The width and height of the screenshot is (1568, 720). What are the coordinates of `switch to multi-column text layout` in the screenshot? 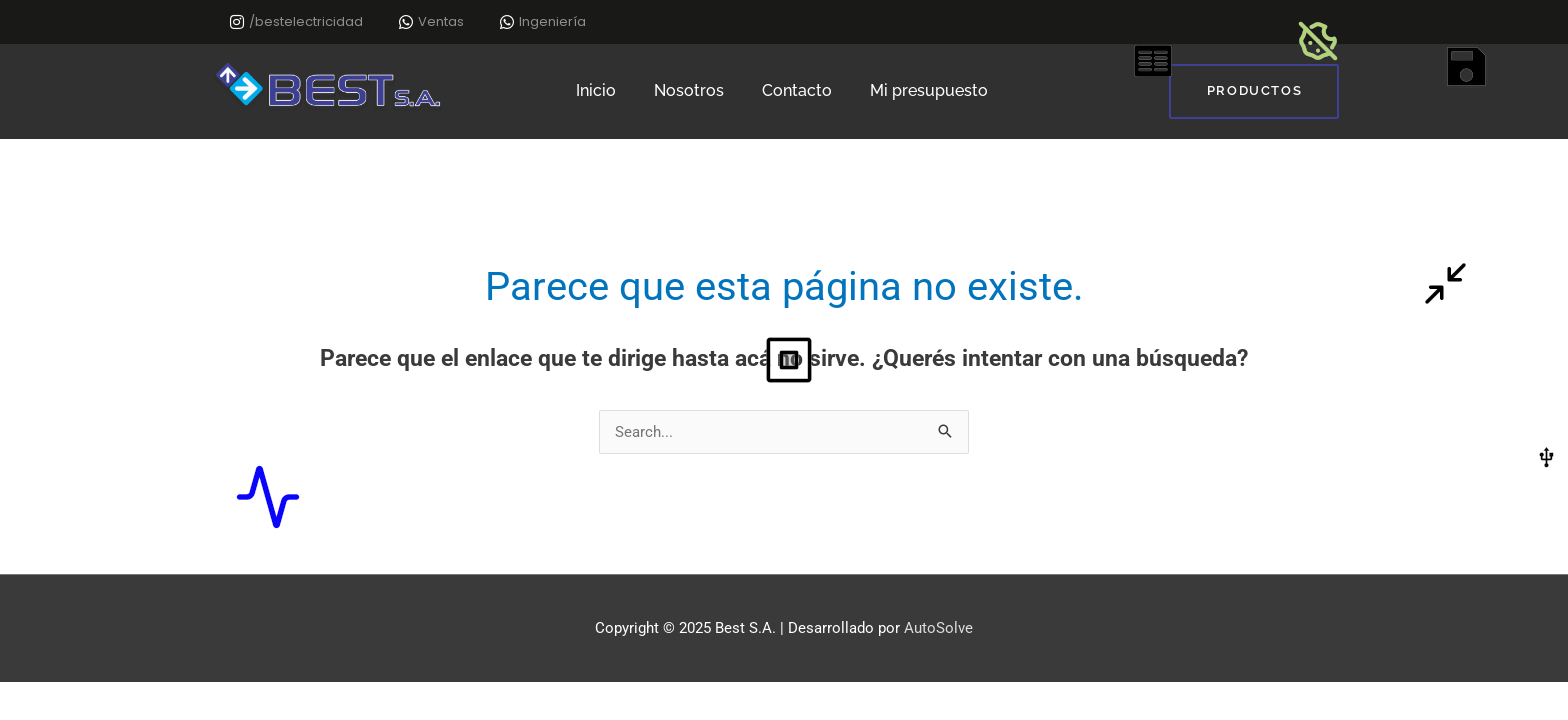 It's located at (1153, 61).